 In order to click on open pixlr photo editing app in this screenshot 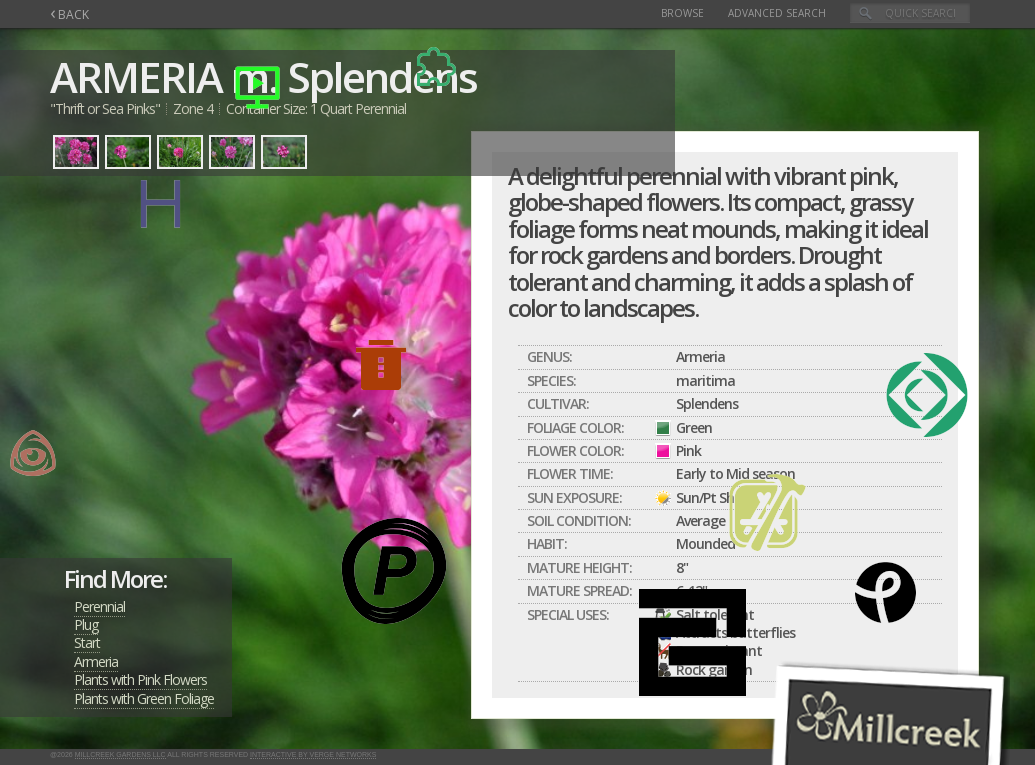, I will do `click(885, 592)`.